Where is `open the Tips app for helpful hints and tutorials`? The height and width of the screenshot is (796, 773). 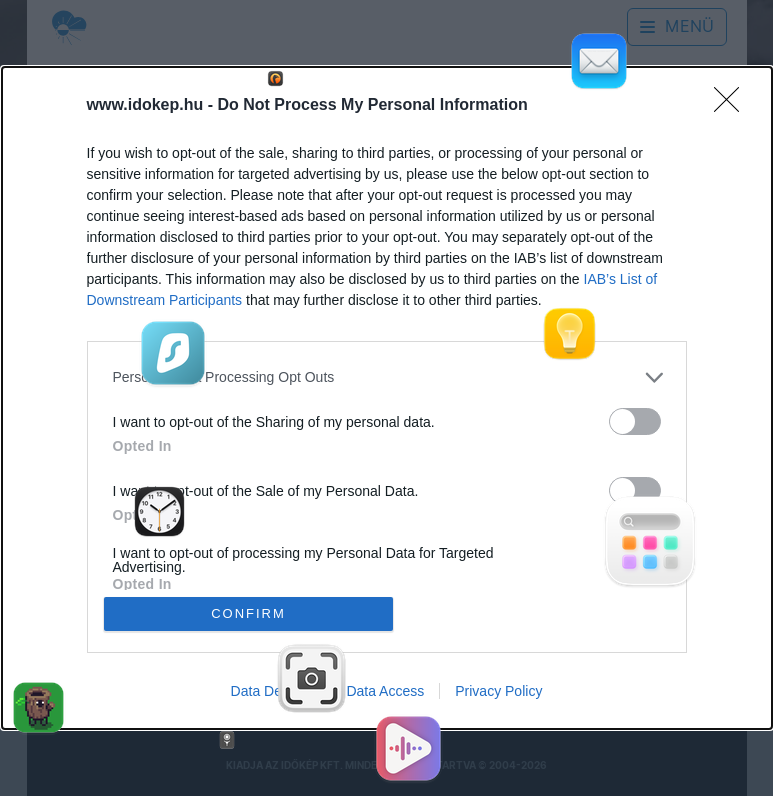 open the Tips app for helpful hints and tutorials is located at coordinates (569, 333).